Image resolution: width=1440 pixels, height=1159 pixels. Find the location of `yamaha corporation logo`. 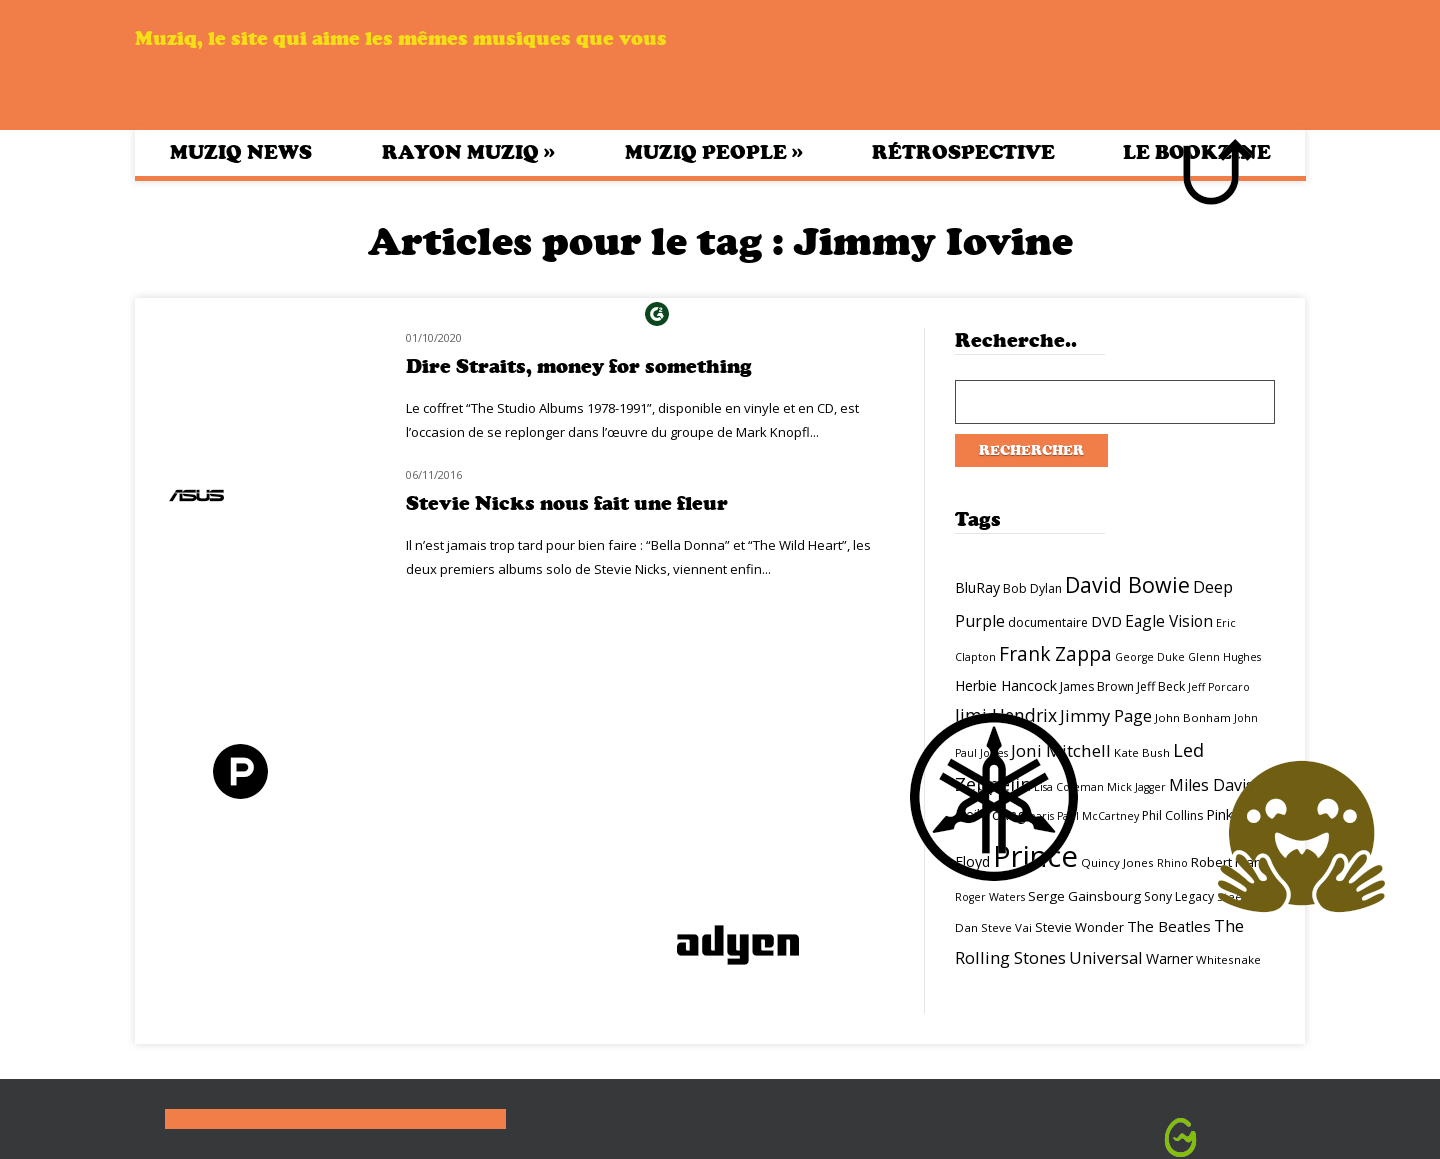

yamaha corporation logo is located at coordinates (994, 797).